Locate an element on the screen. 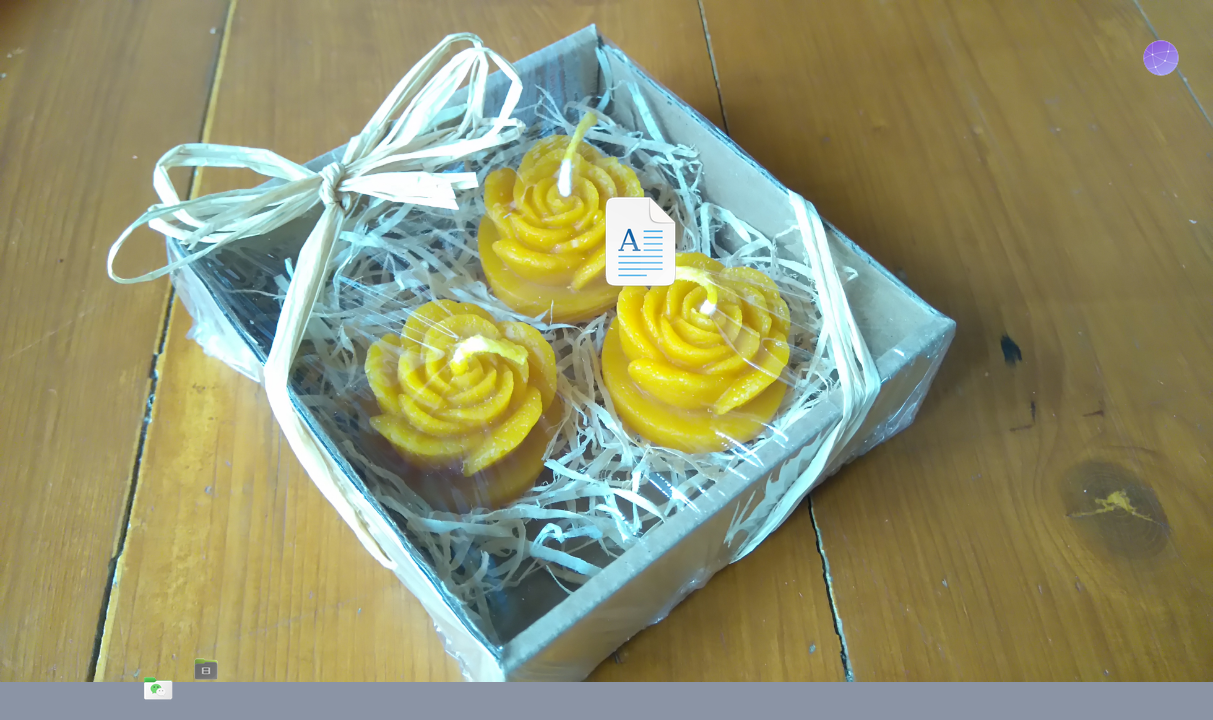  open wechat files folder is located at coordinates (158, 689).